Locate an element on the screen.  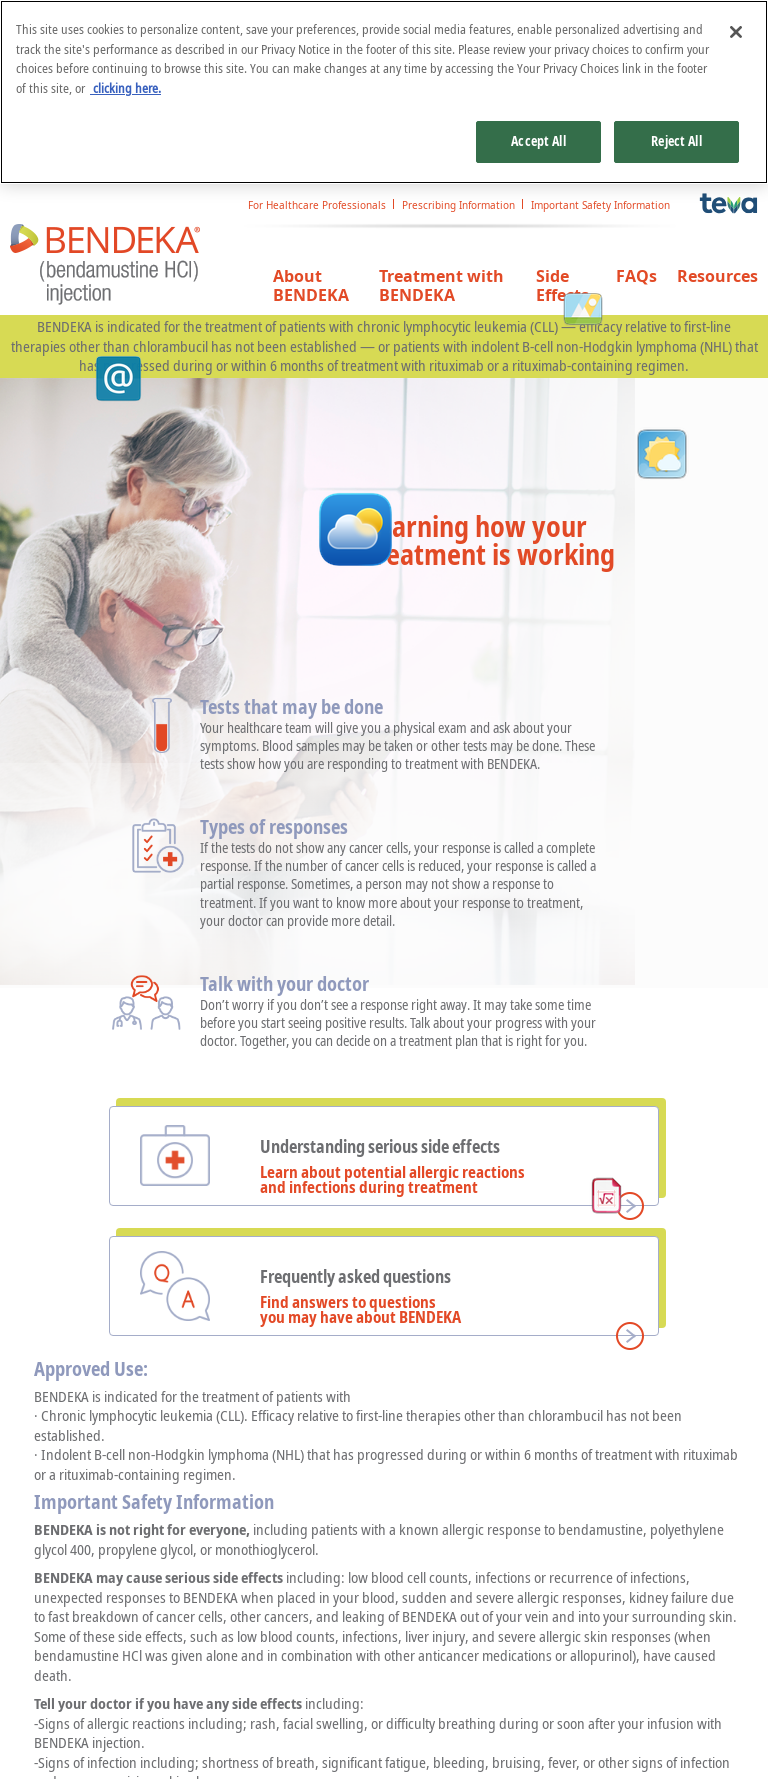
open the photo gallery app is located at coordinates (583, 309).